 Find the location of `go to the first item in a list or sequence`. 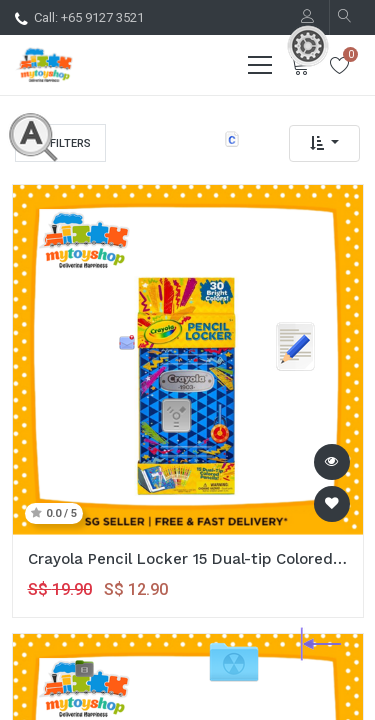

go to the first item in a list or sequence is located at coordinates (321, 644).